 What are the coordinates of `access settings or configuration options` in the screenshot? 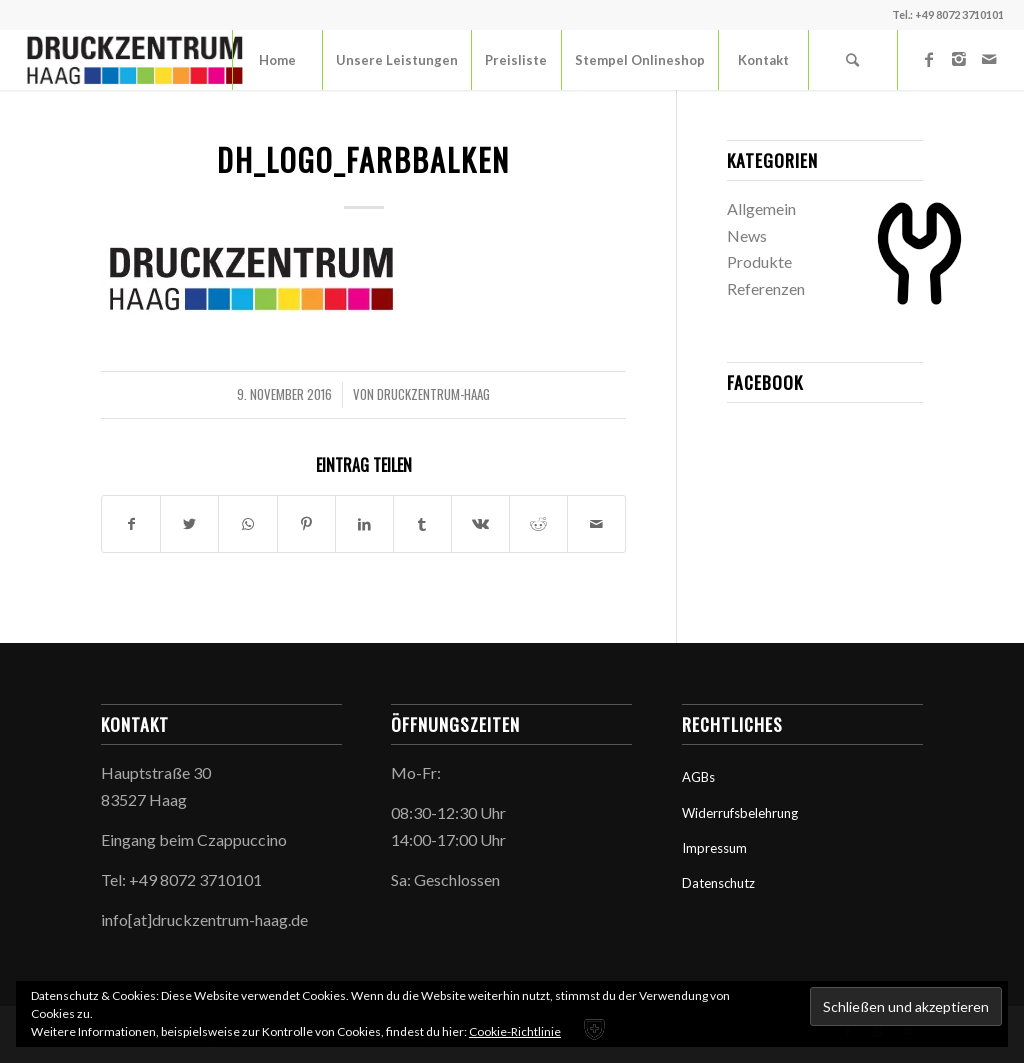 It's located at (919, 252).